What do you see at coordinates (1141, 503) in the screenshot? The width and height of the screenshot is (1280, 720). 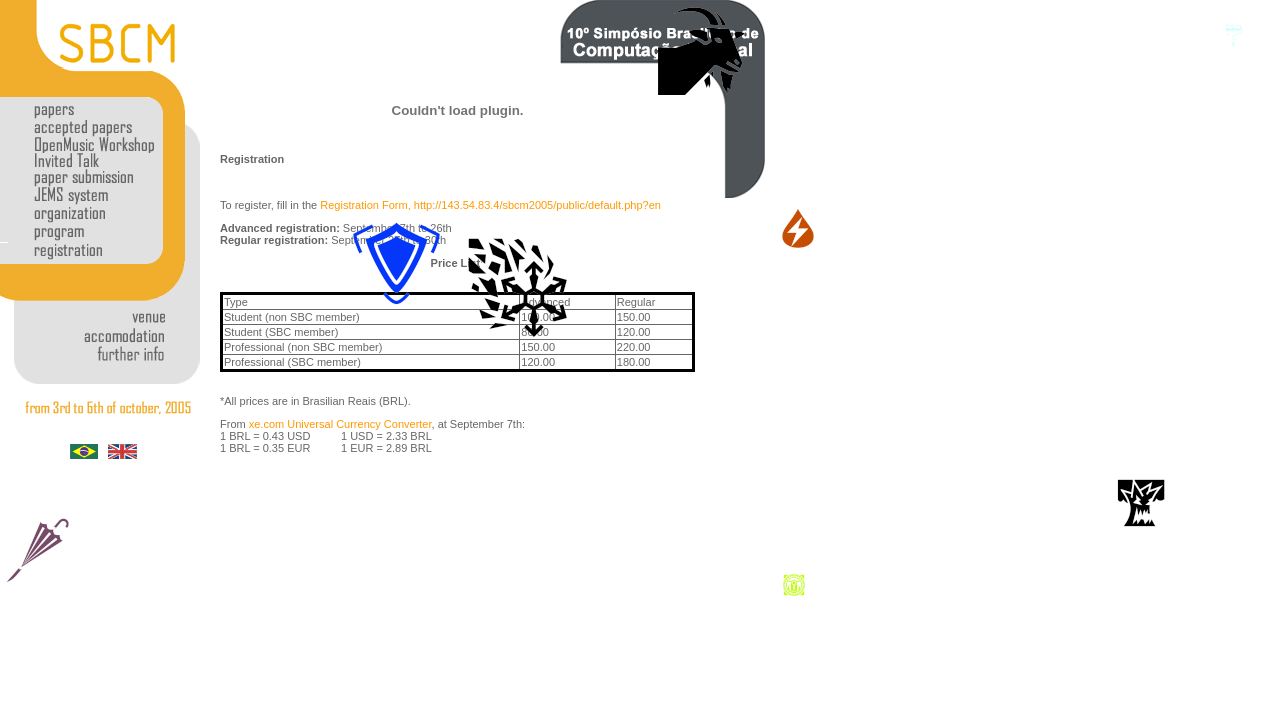 I see `indicates a cursed or haunted forest area` at bounding box center [1141, 503].